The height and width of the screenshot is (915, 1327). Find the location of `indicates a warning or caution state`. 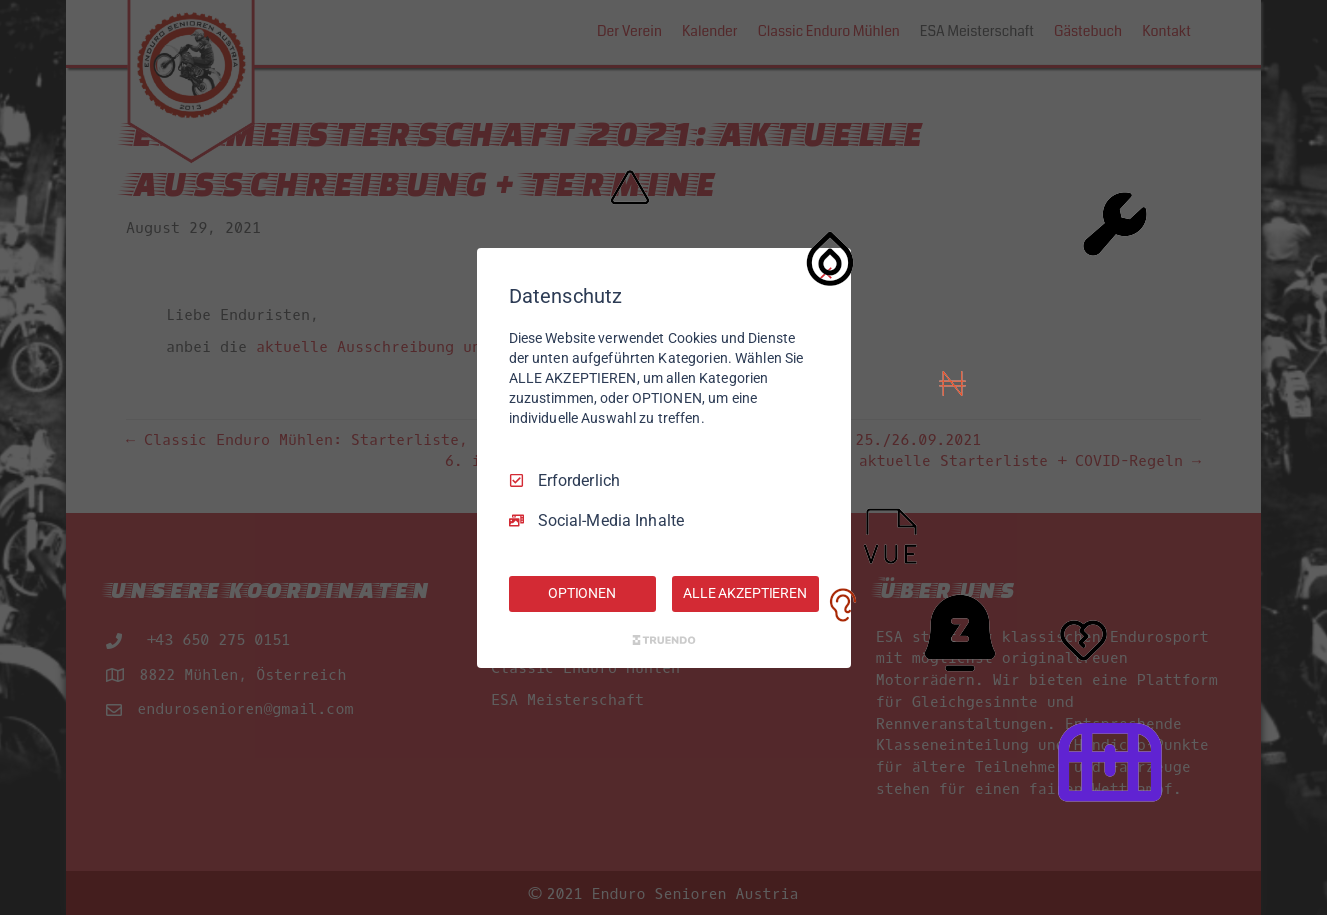

indicates a warning or caution state is located at coordinates (630, 188).